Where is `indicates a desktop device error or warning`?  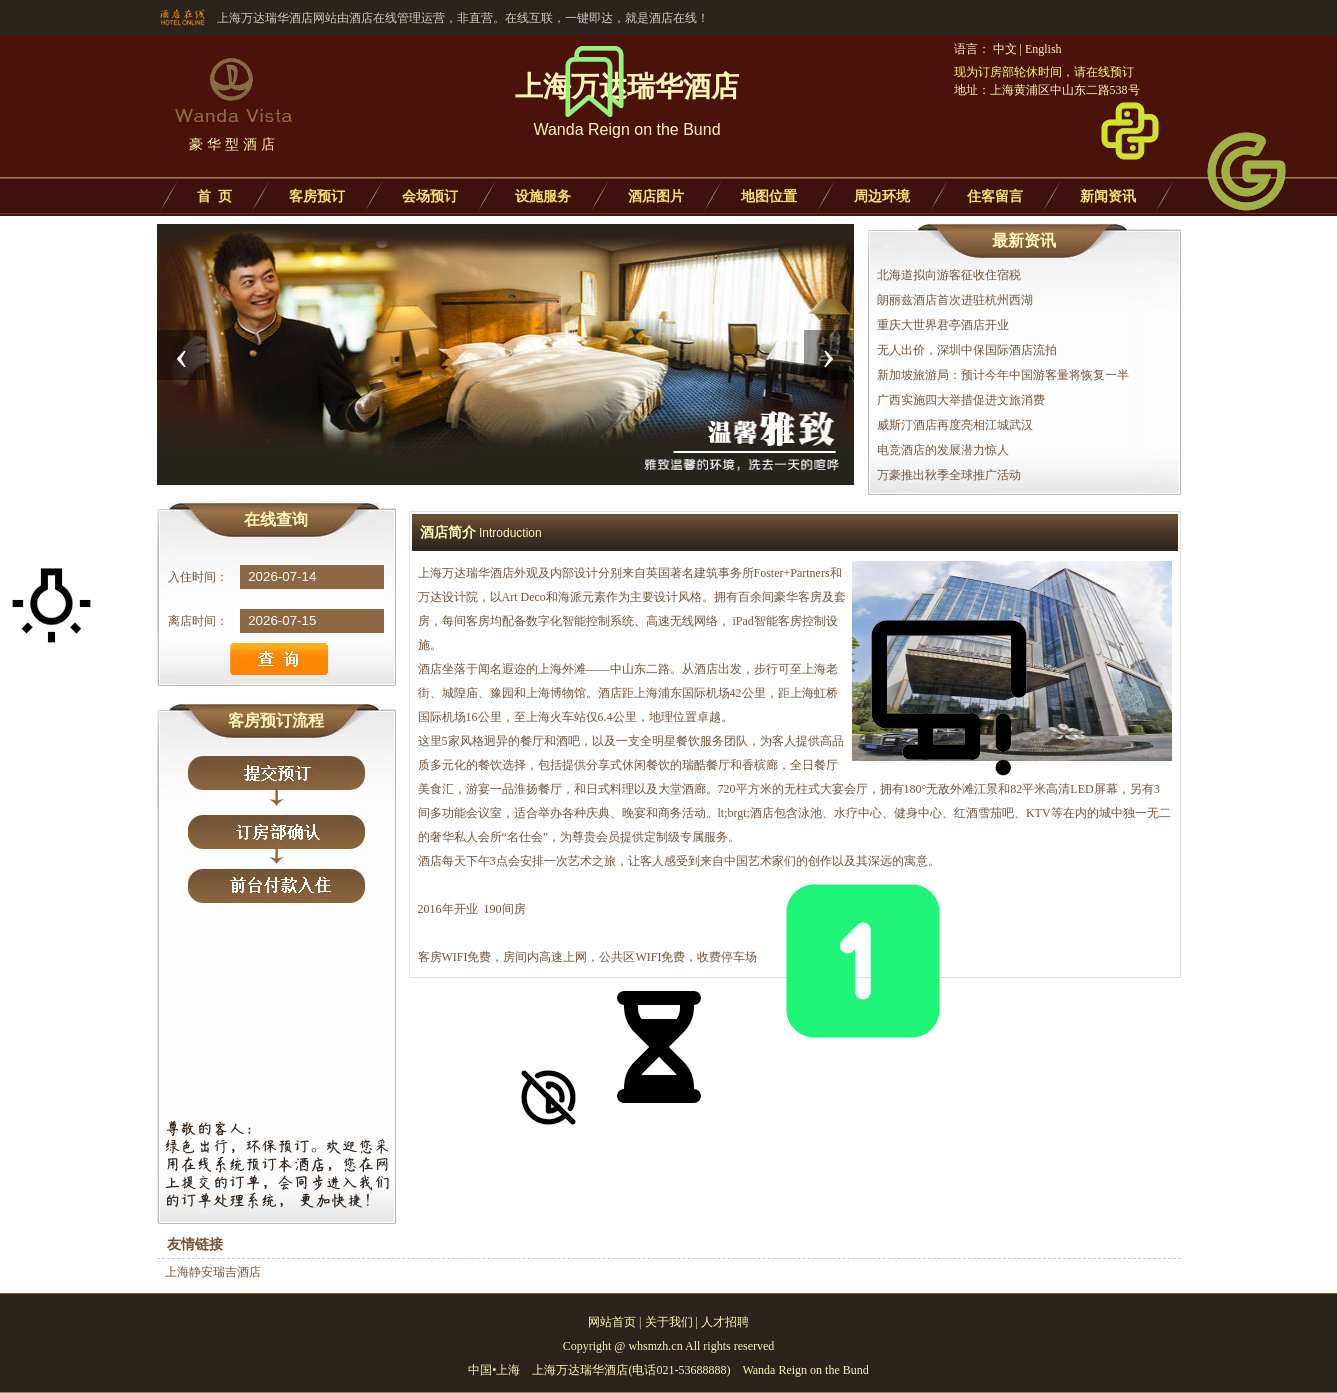 indicates a desktop device error or warning is located at coordinates (949, 690).